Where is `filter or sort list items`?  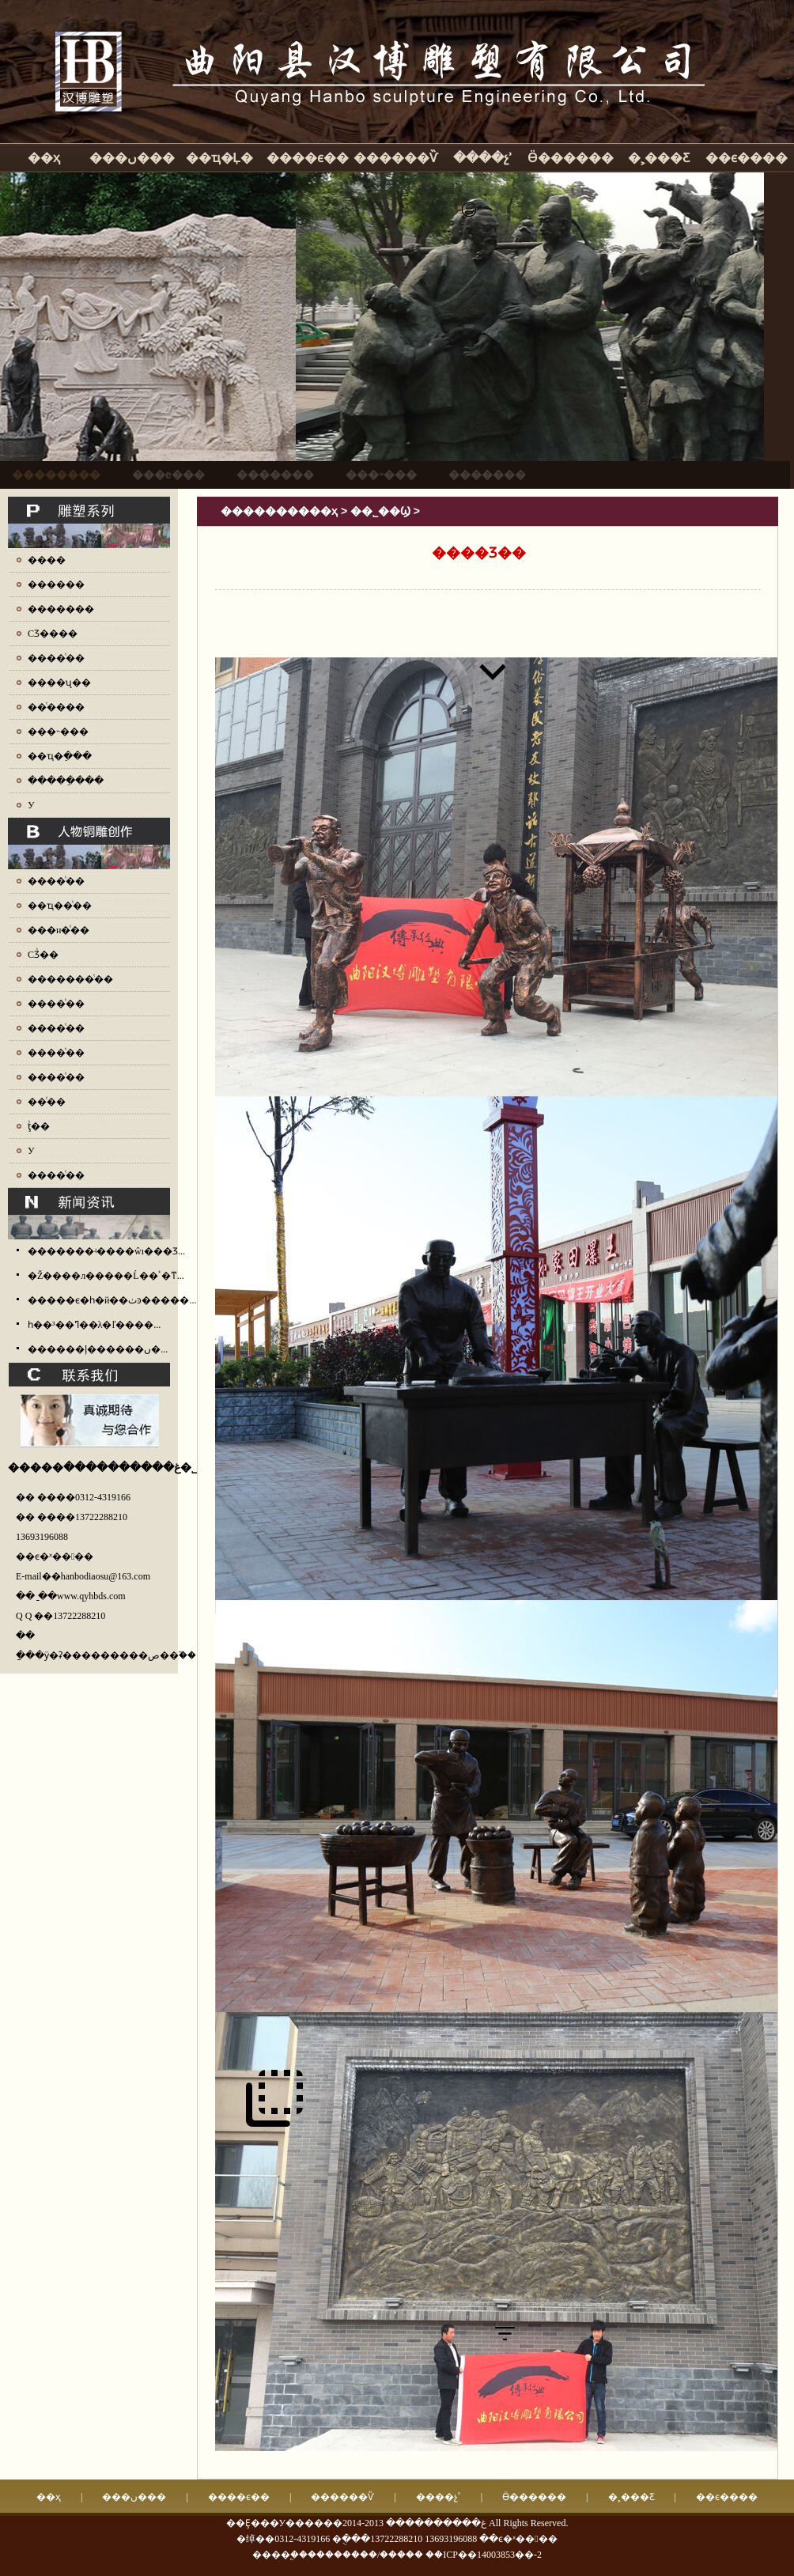 filter or sort list items is located at coordinates (505, 2333).